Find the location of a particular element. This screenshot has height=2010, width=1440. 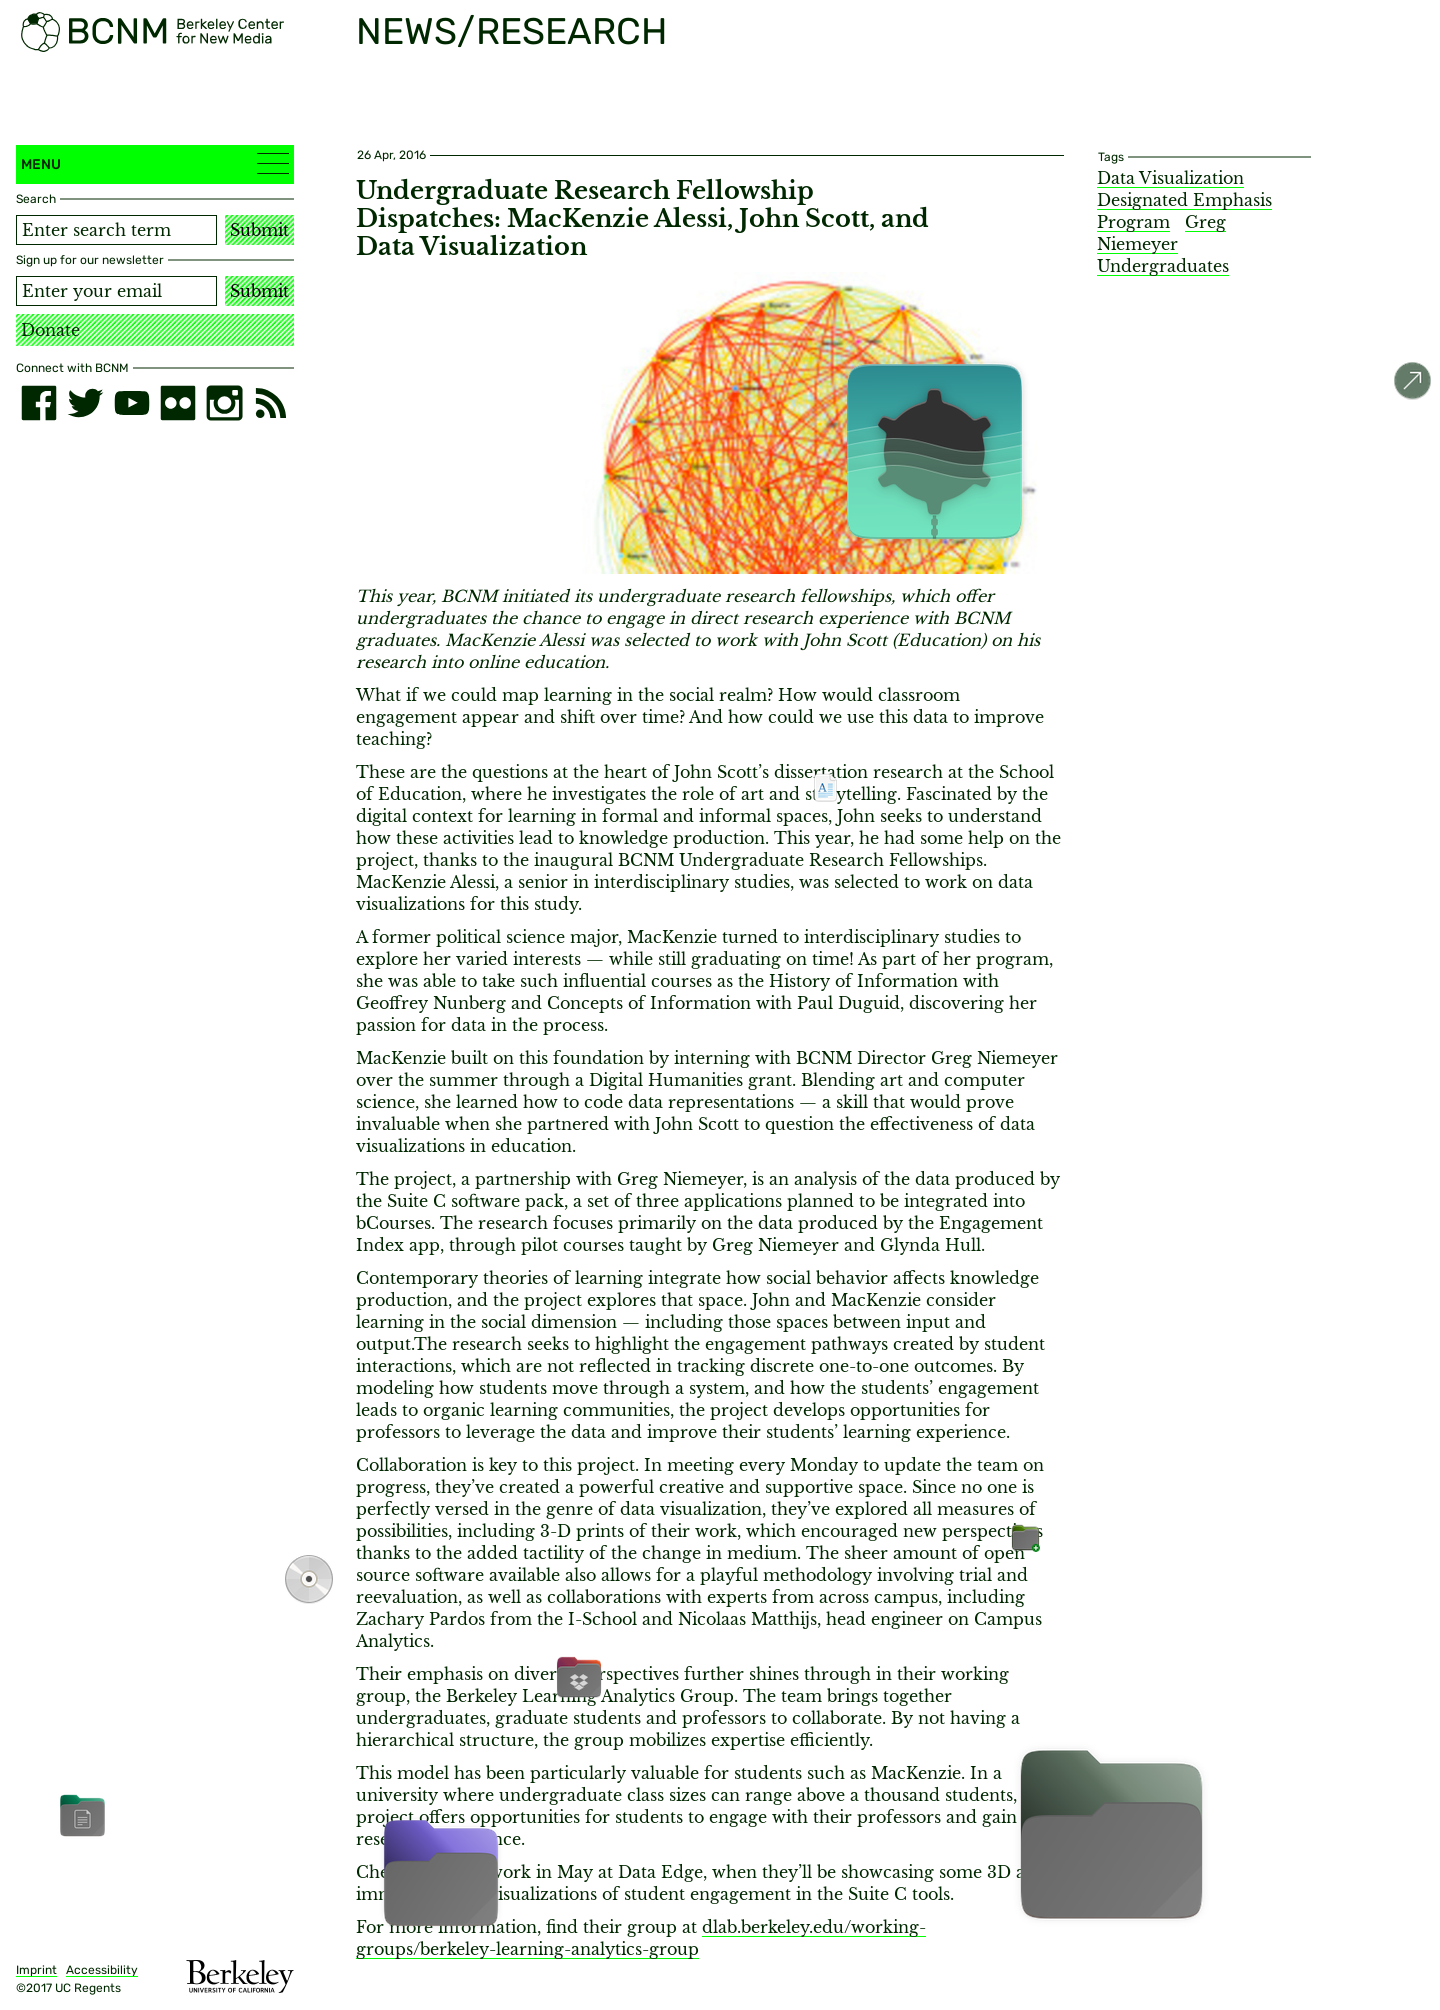

open your documents folder is located at coordinates (82, 1815).